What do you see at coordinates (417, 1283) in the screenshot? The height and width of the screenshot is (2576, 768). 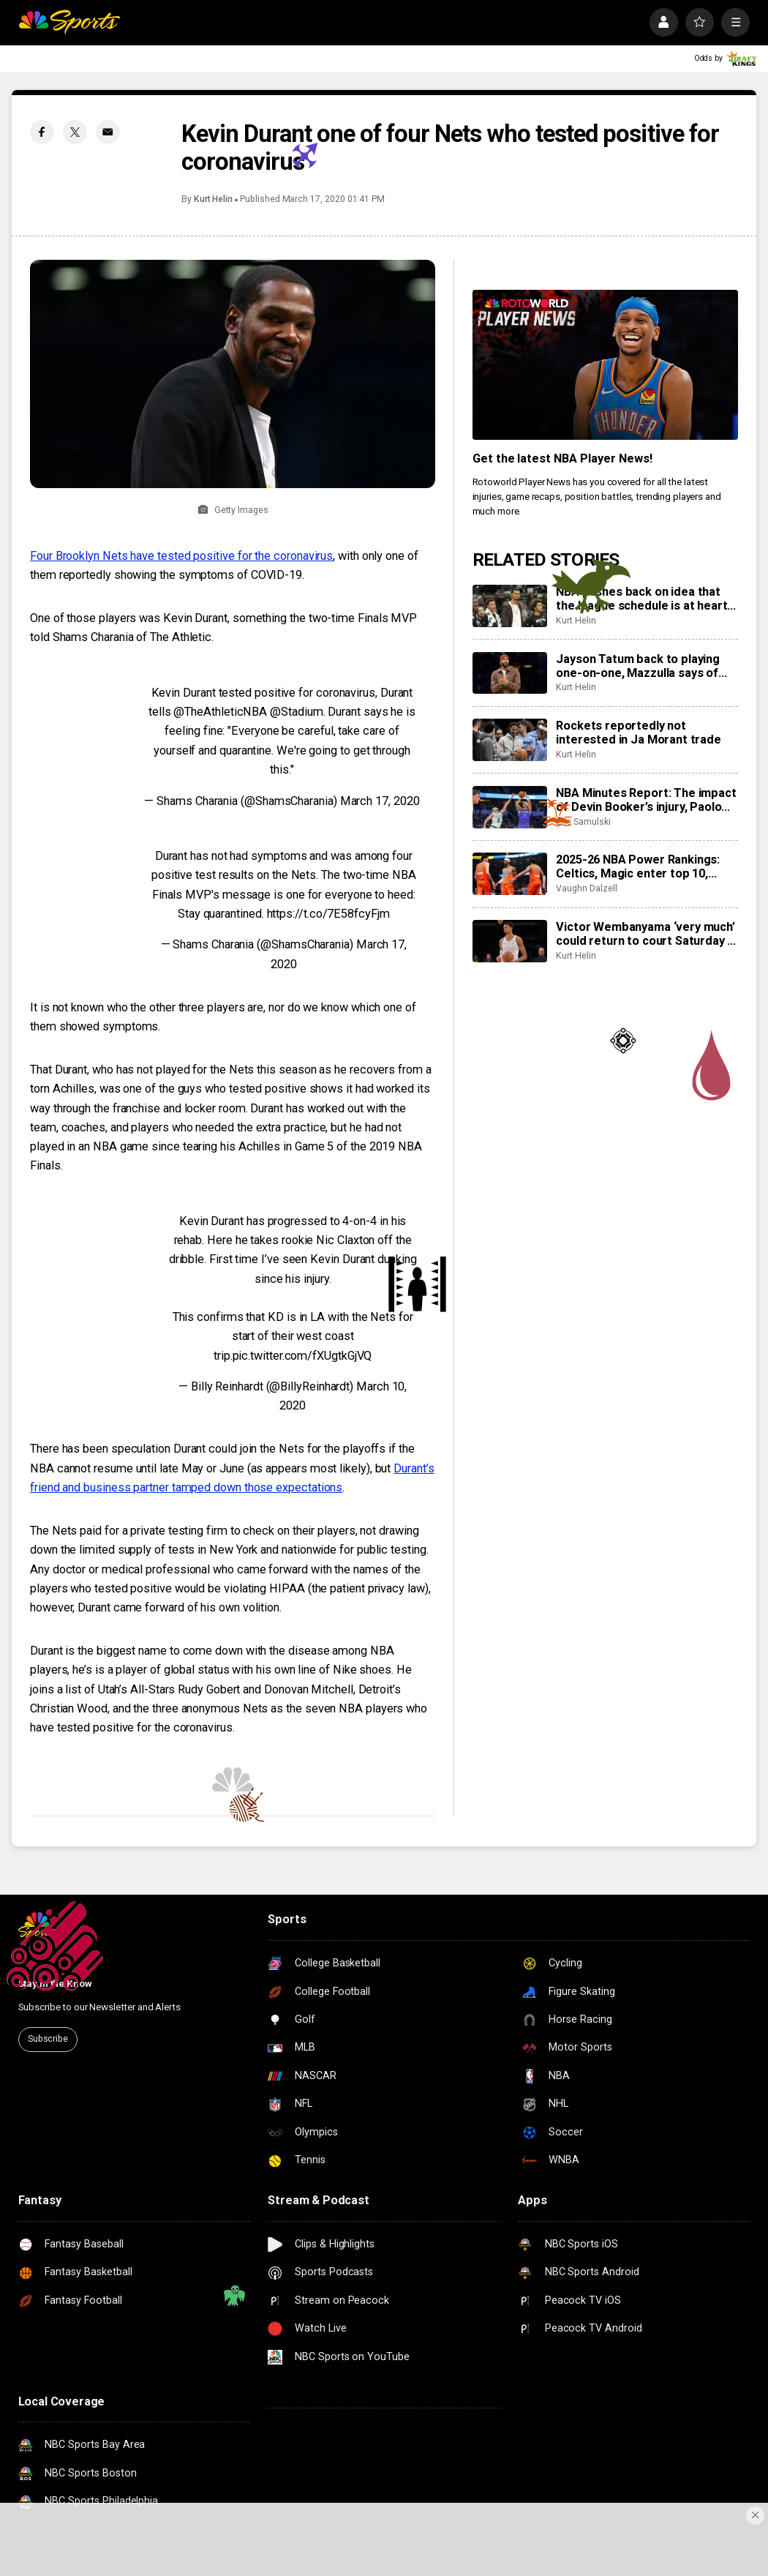 I see `indicates a trap or hazard zone in a game` at bounding box center [417, 1283].